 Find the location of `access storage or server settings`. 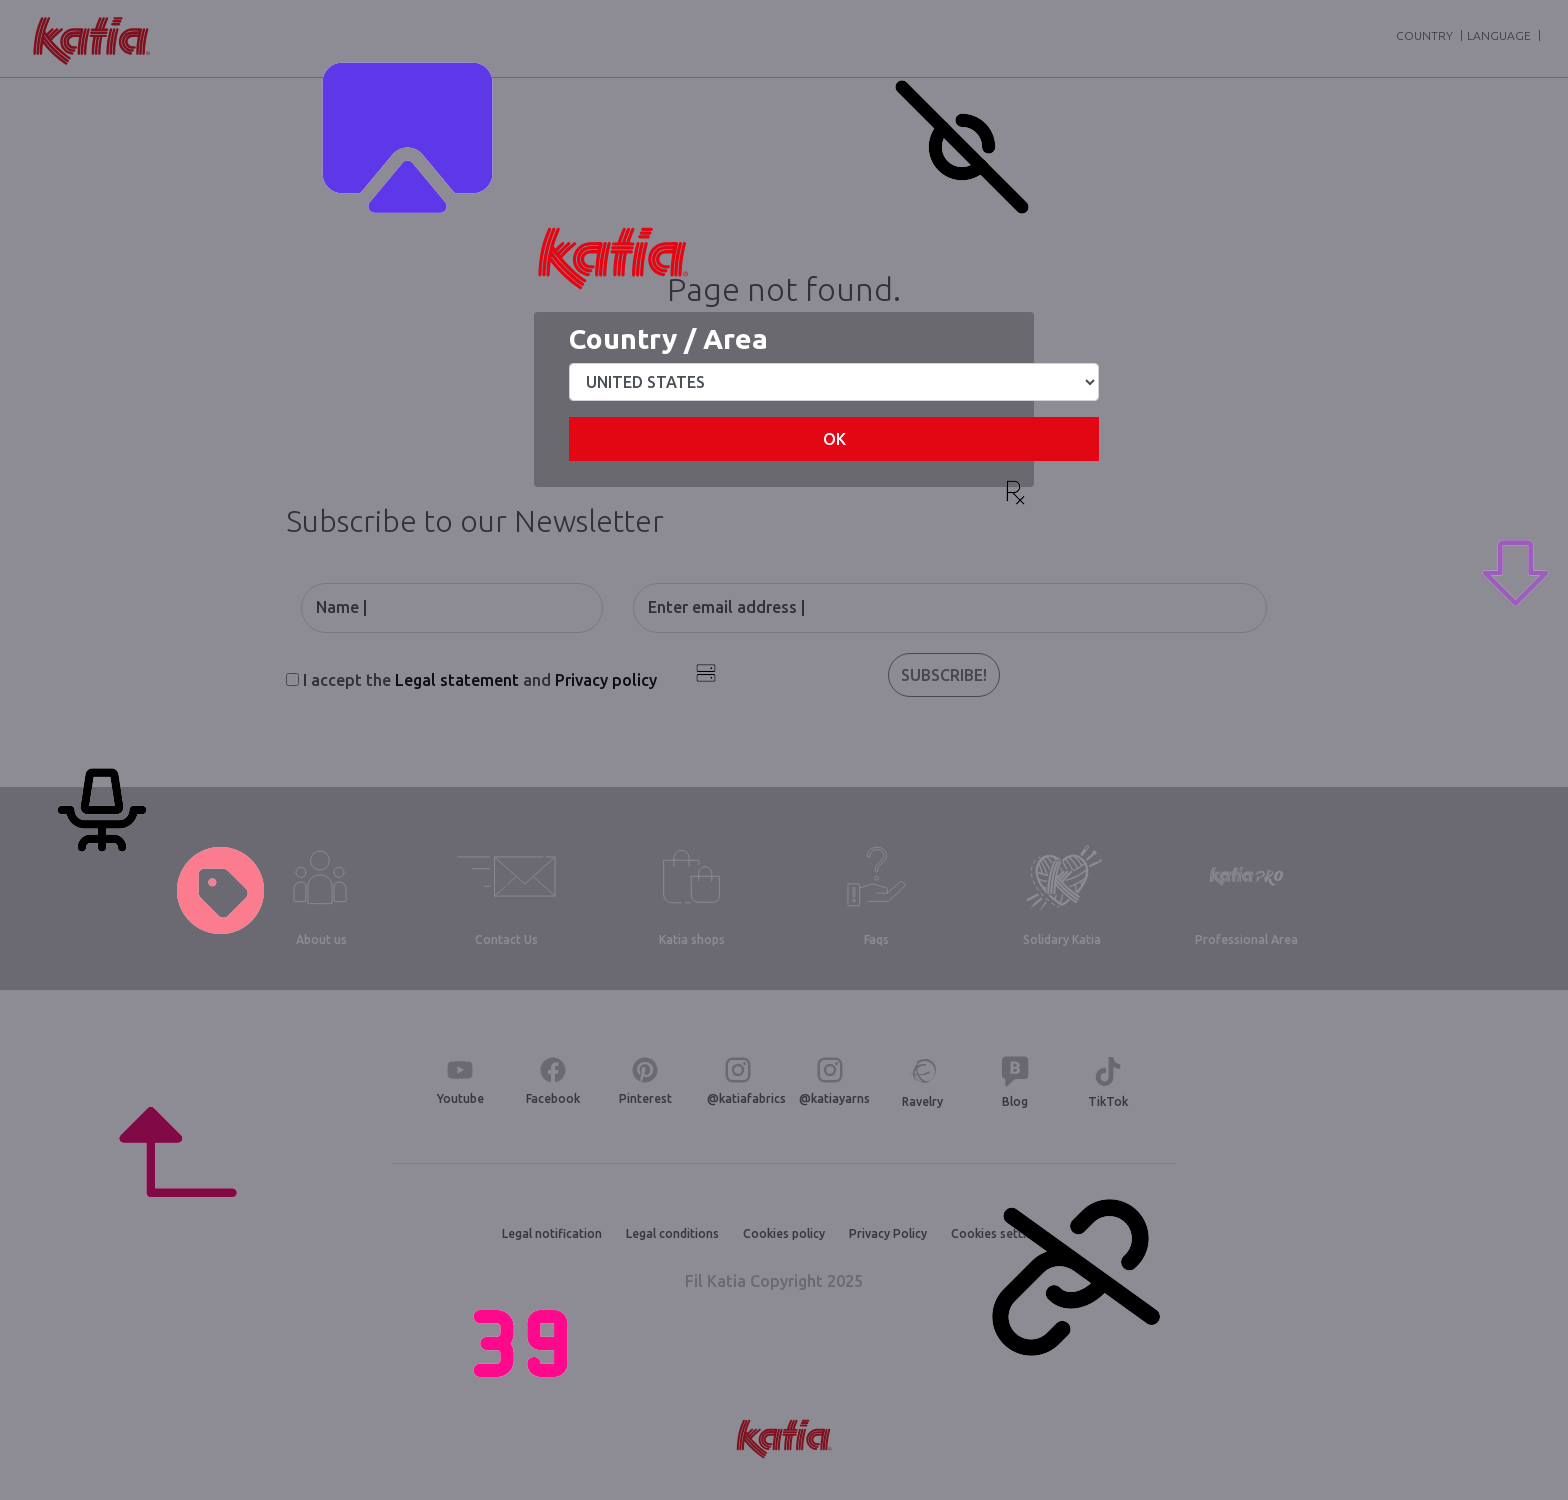

access storage or server settings is located at coordinates (706, 673).